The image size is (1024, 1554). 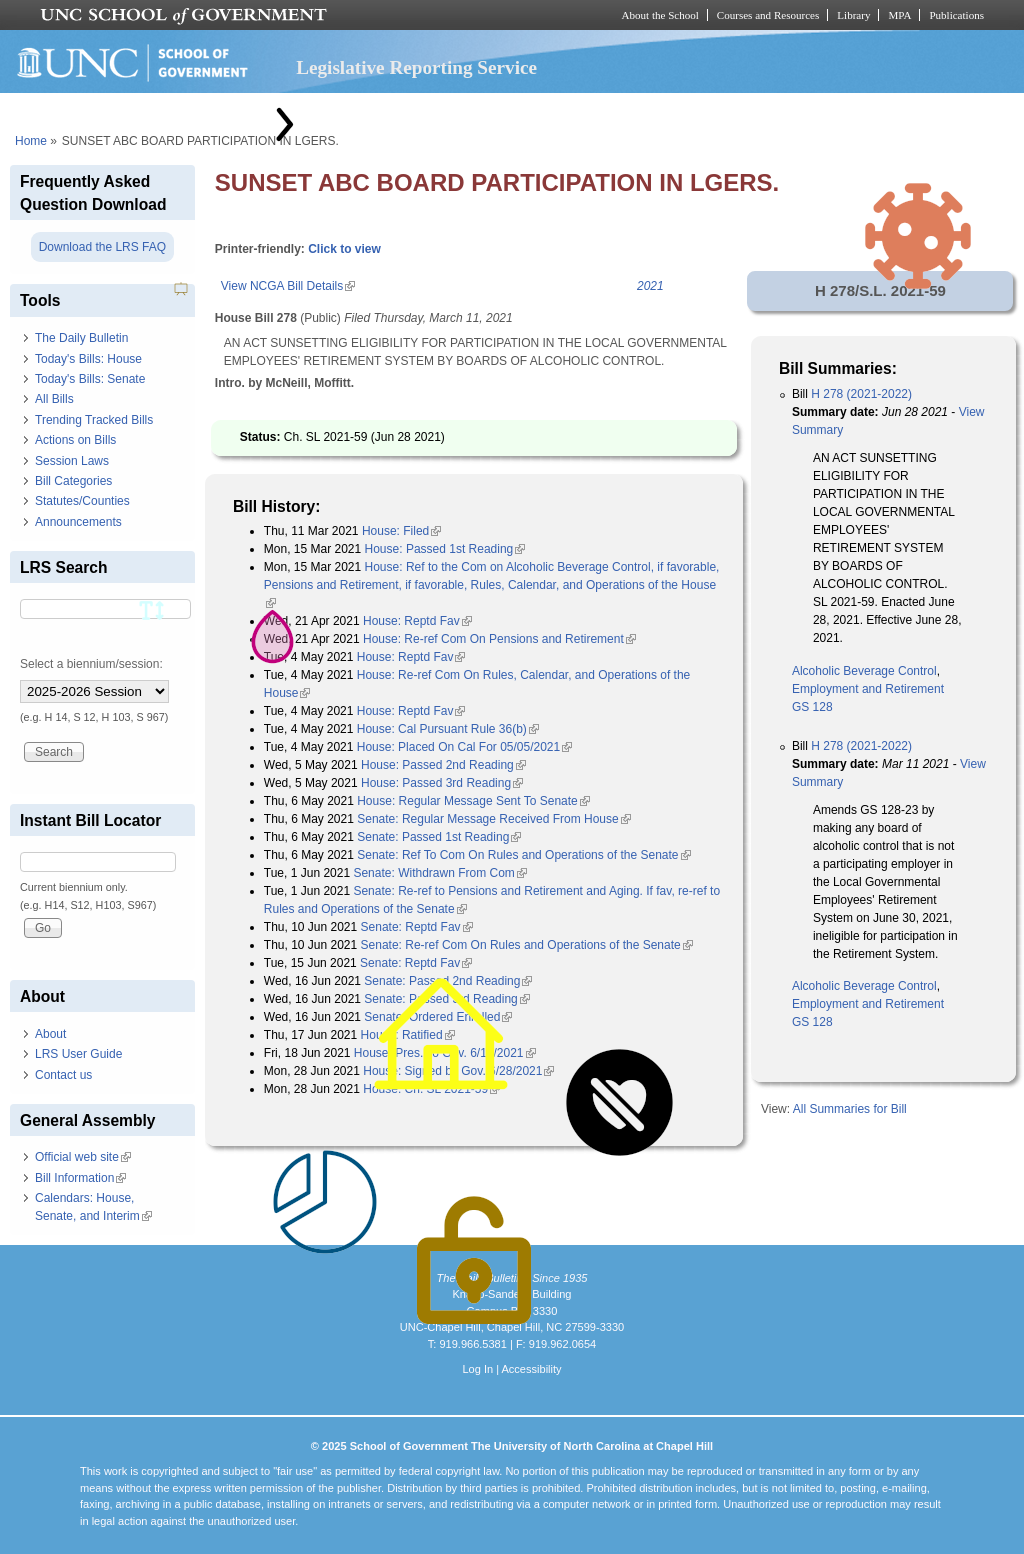 What do you see at coordinates (474, 1267) in the screenshot?
I see `unlock with key authentication` at bounding box center [474, 1267].